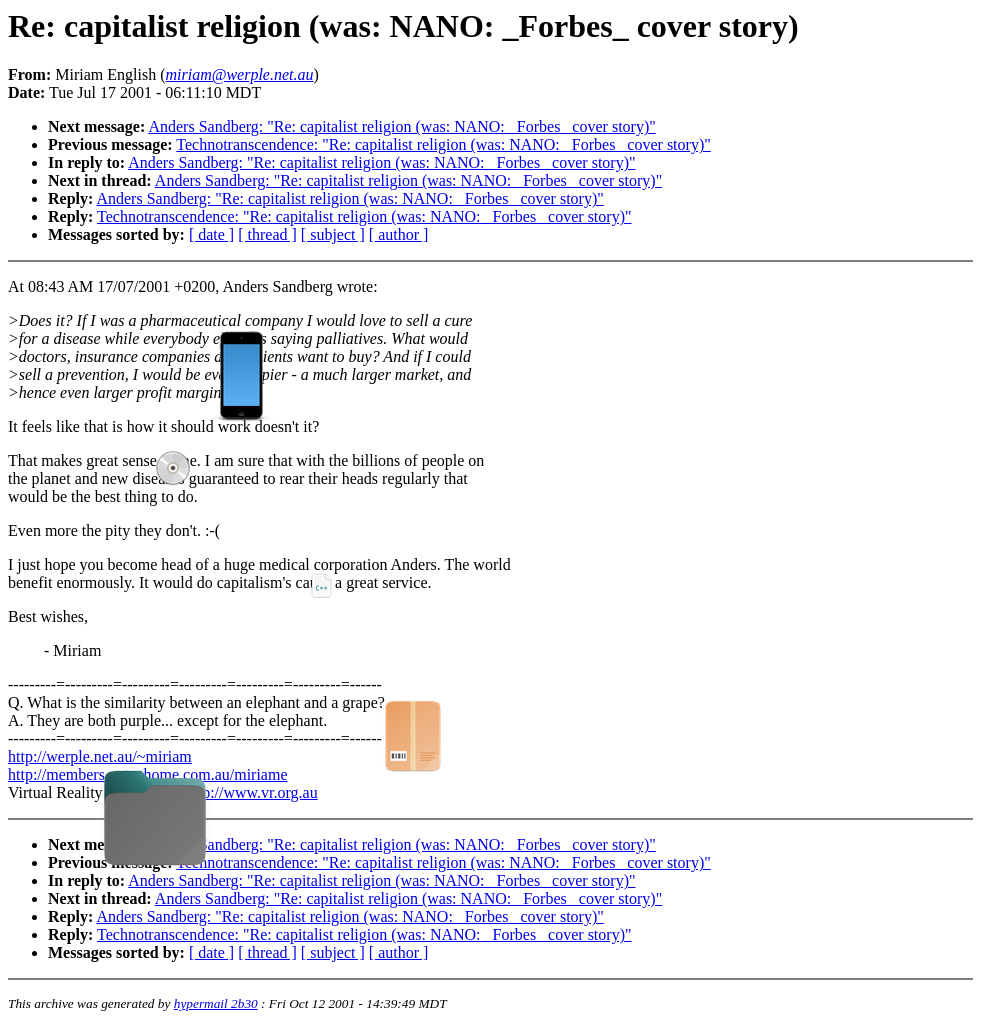 The height and width of the screenshot is (1028, 981). What do you see at coordinates (413, 736) in the screenshot?
I see `compressed or archived file type` at bounding box center [413, 736].